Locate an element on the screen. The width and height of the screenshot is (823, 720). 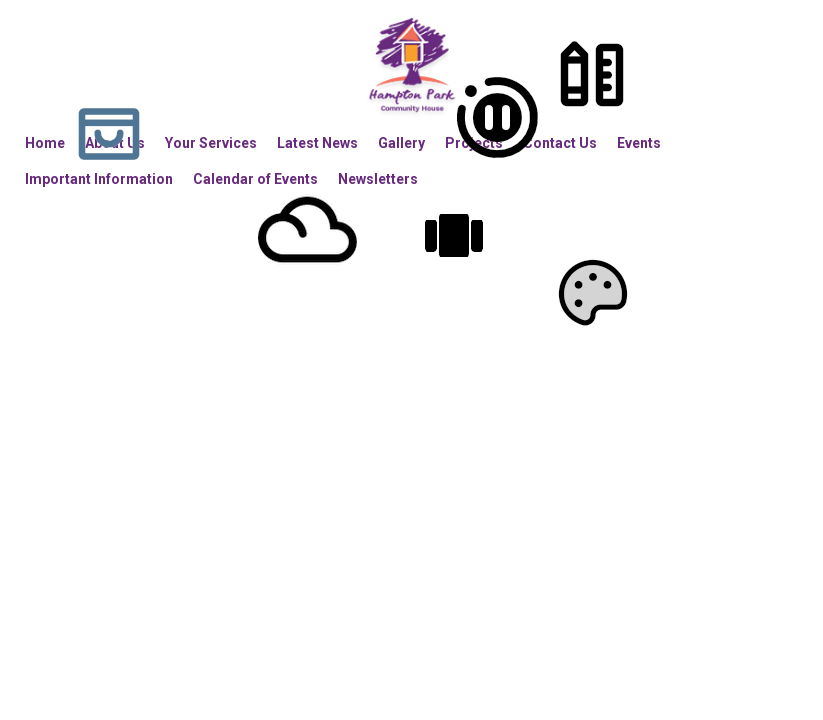
access design or drawing tools is located at coordinates (592, 75).